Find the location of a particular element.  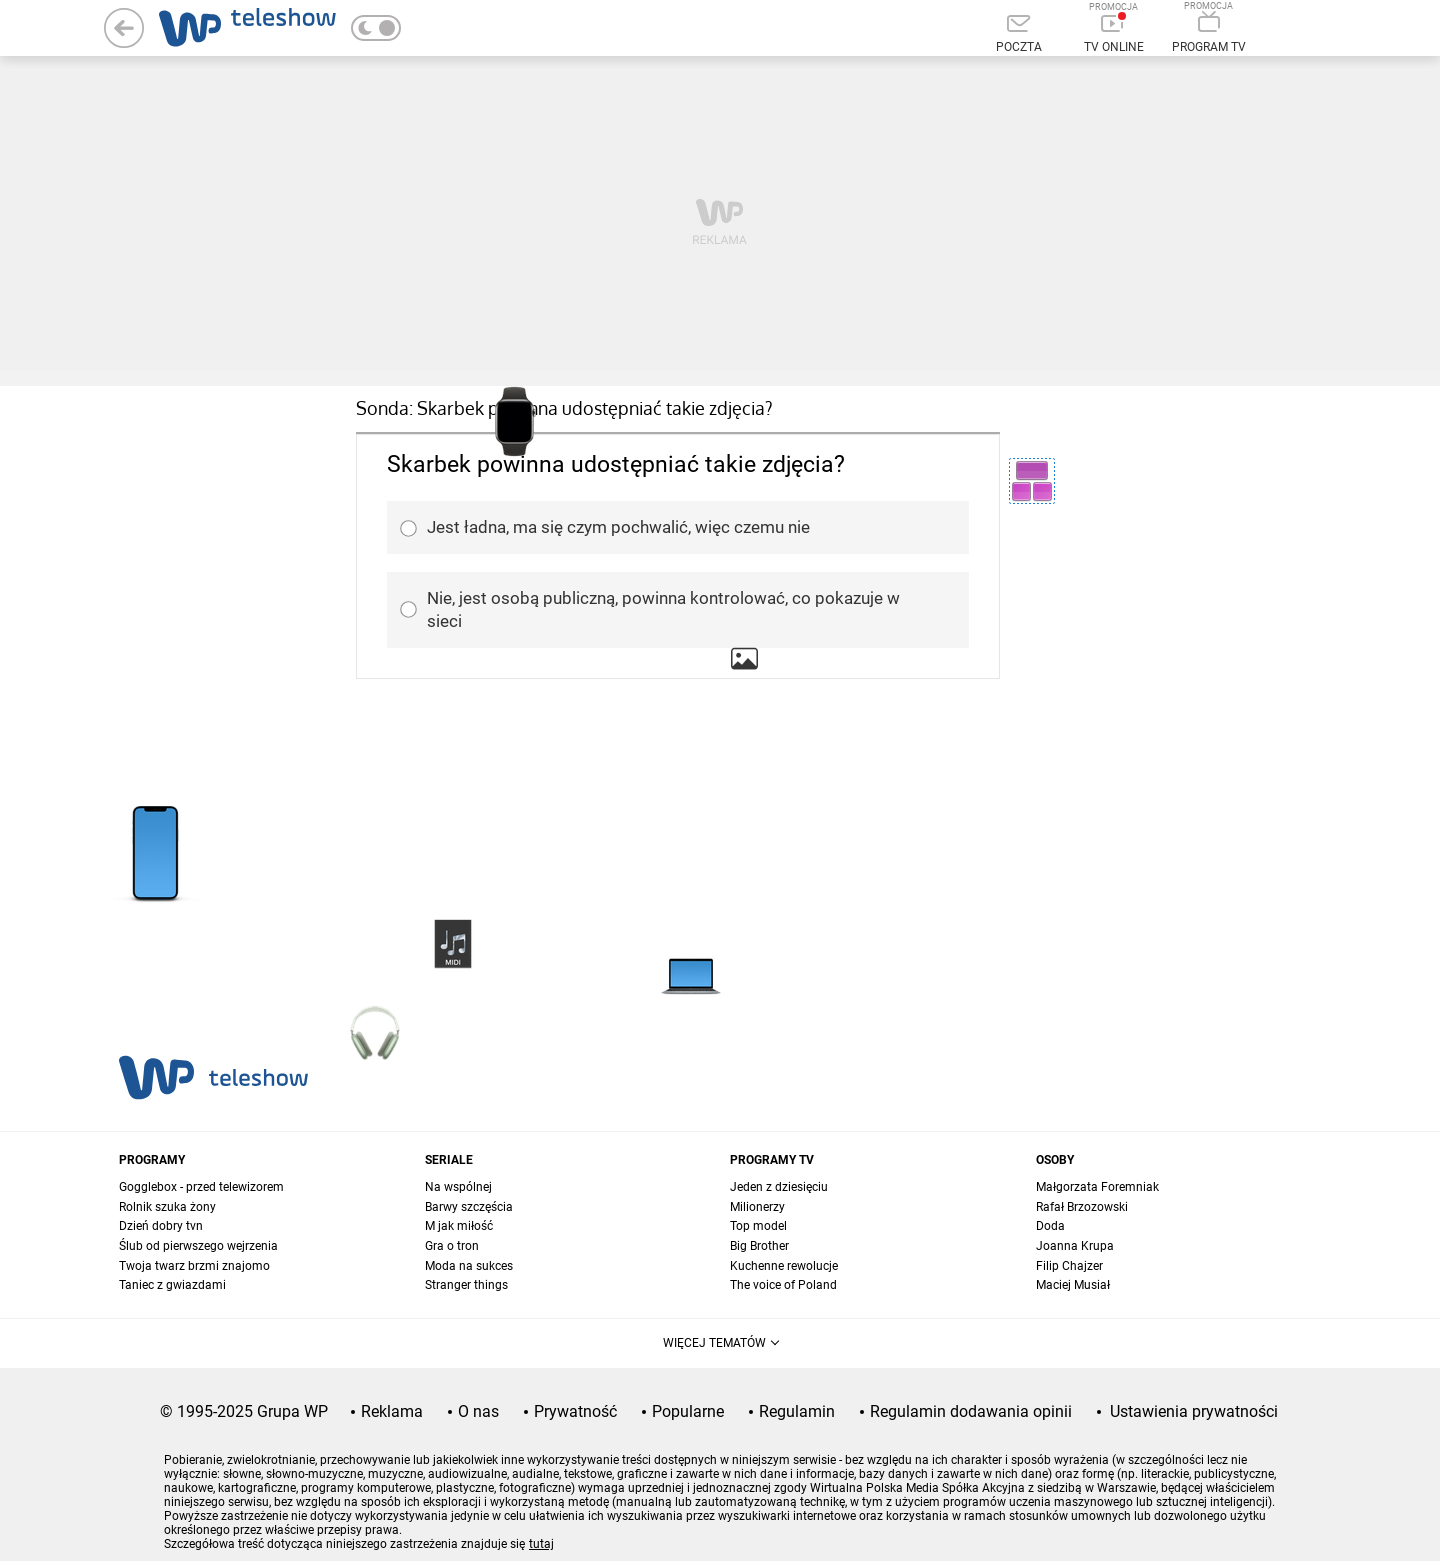

open photo viewer application is located at coordinates (744, 659).